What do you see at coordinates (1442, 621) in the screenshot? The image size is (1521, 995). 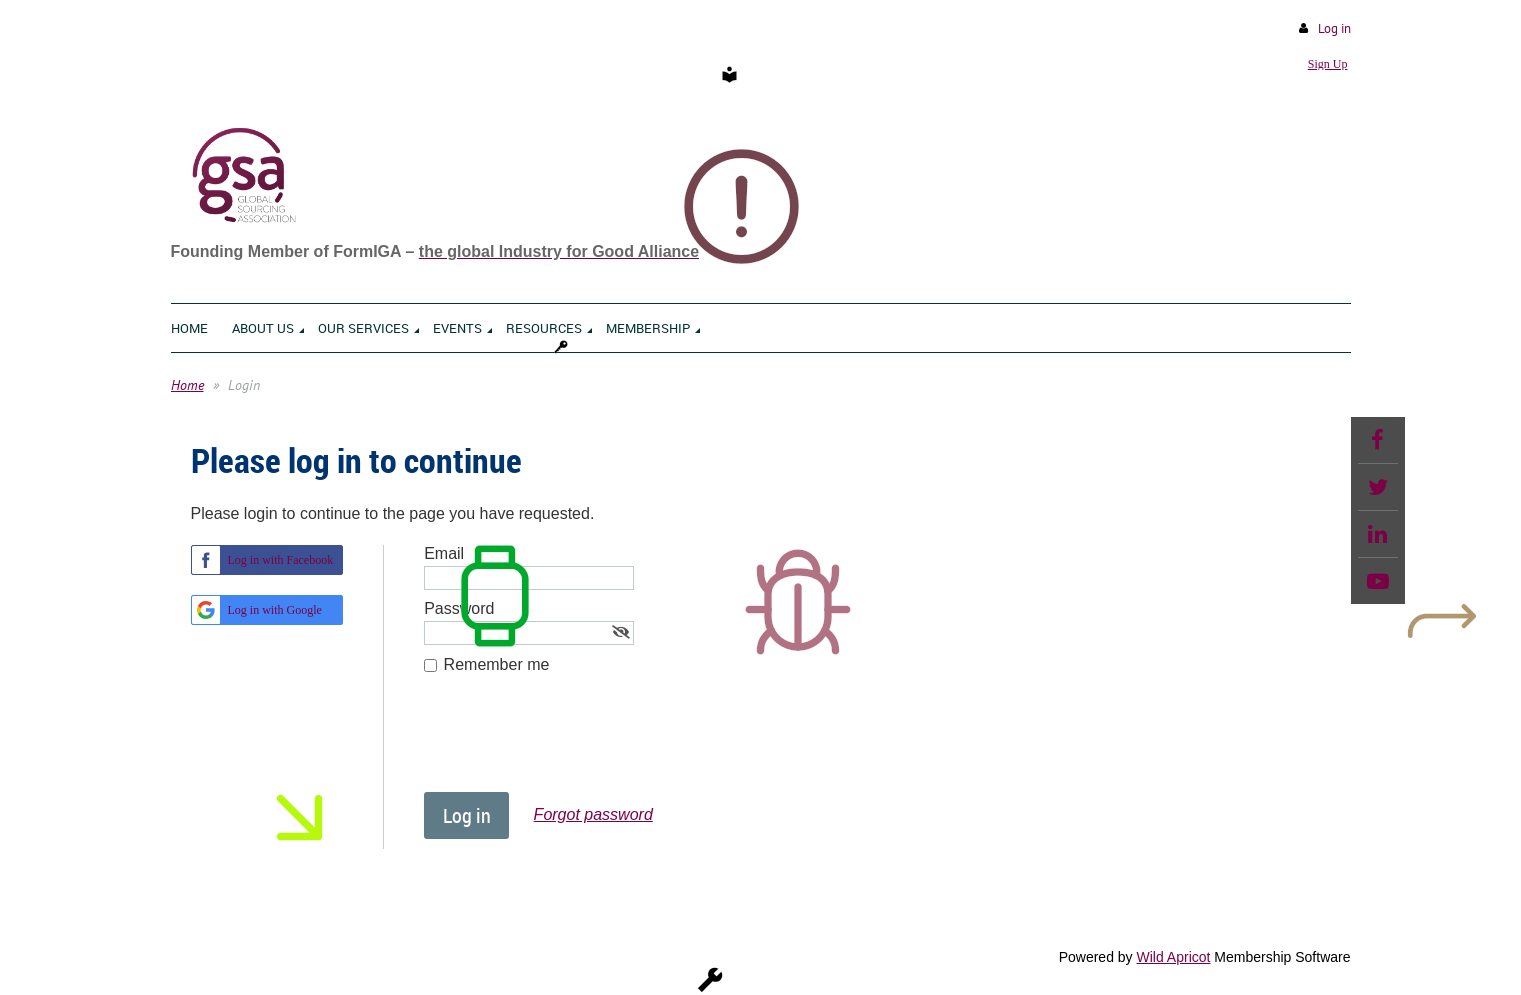 I see `forward or share content` at bounding box center [1442, 621].